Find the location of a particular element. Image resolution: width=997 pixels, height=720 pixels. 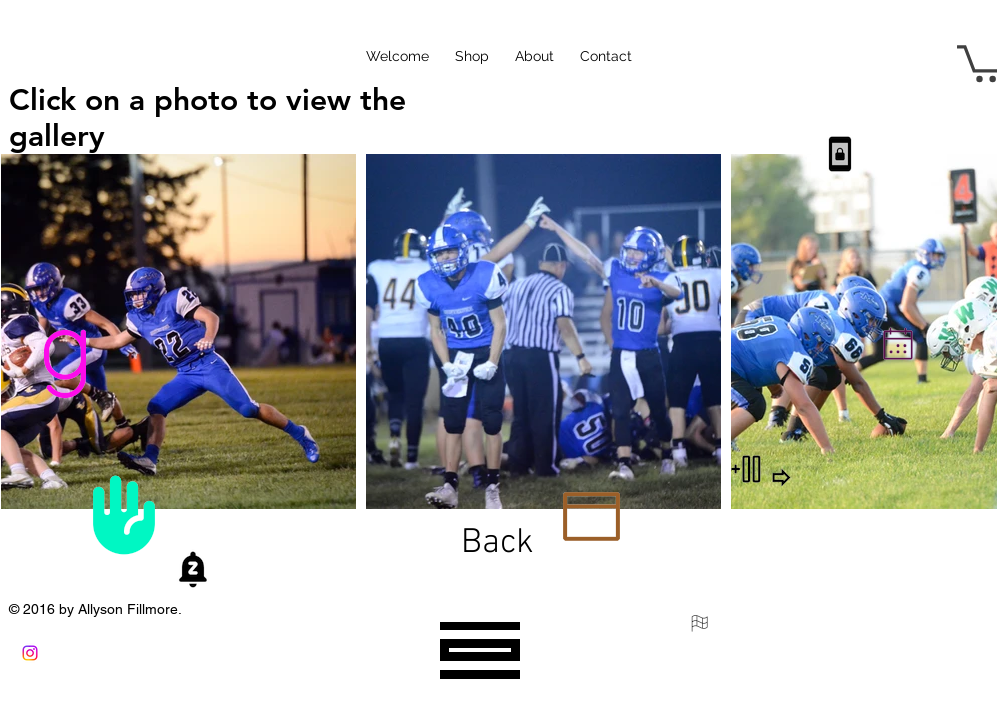

forward an email or message is located at coordinates (781, 477).